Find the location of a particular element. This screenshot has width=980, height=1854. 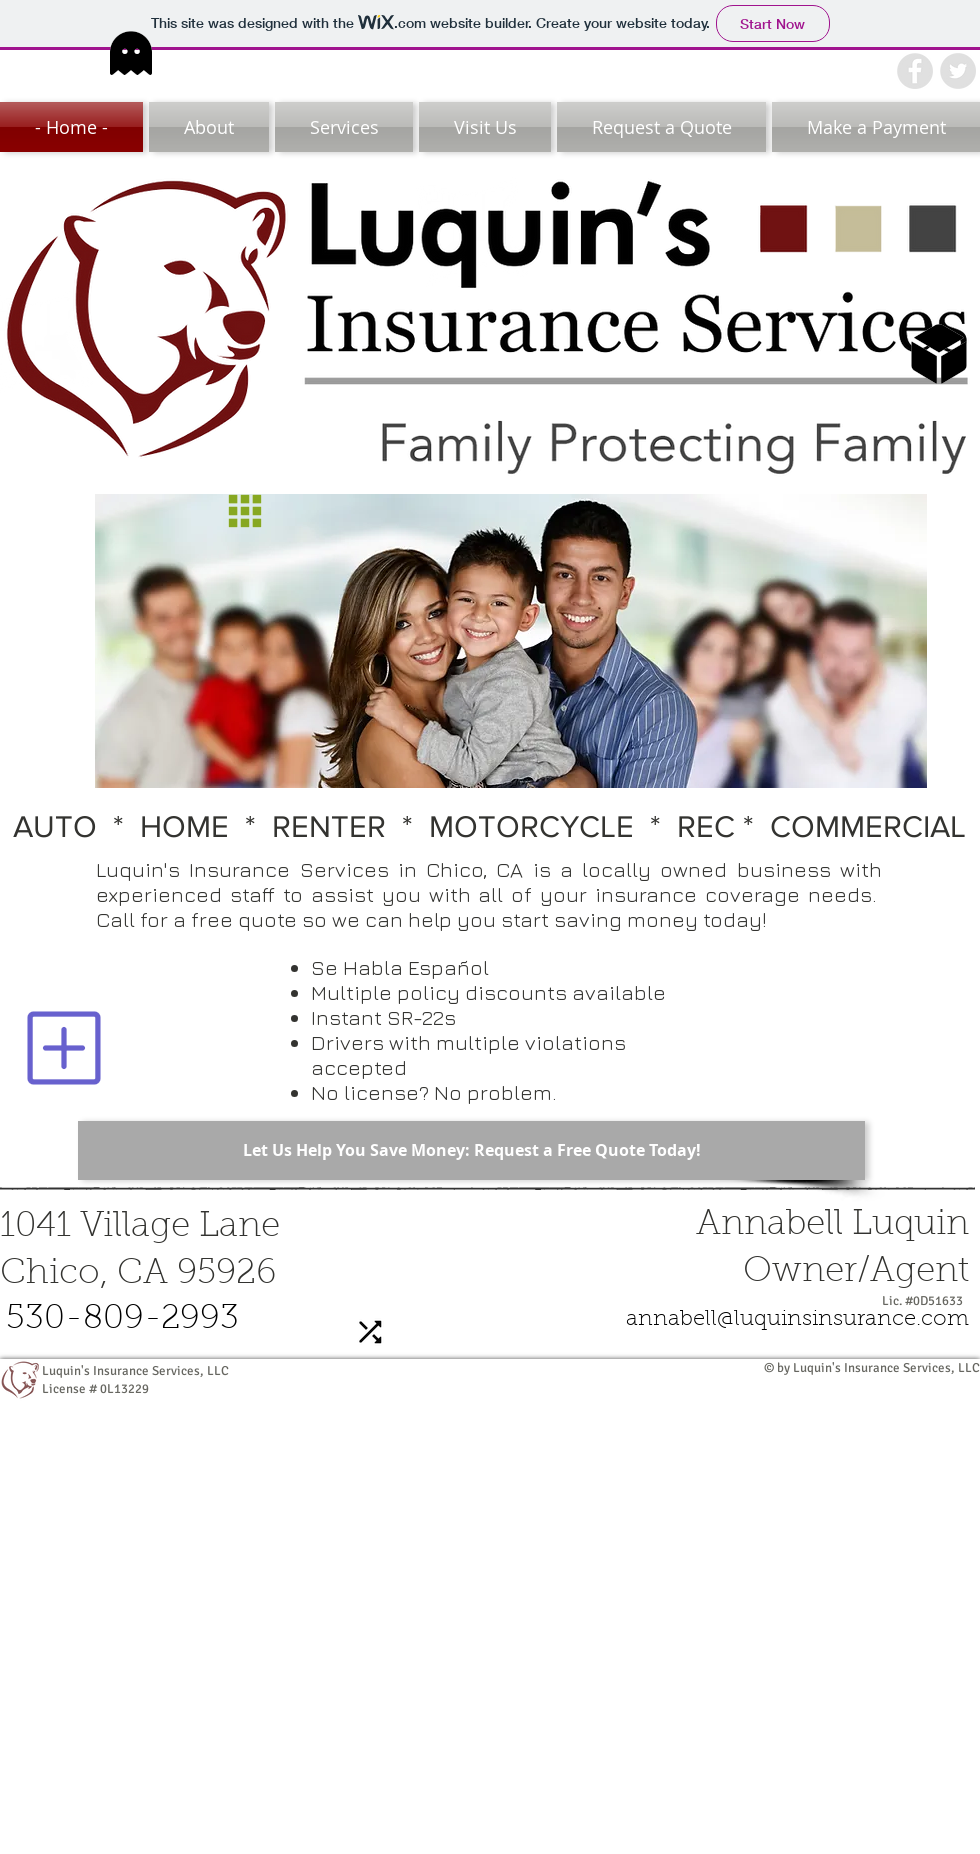

toggle ghost mode or invisible status is located at coordinates (131, 54).